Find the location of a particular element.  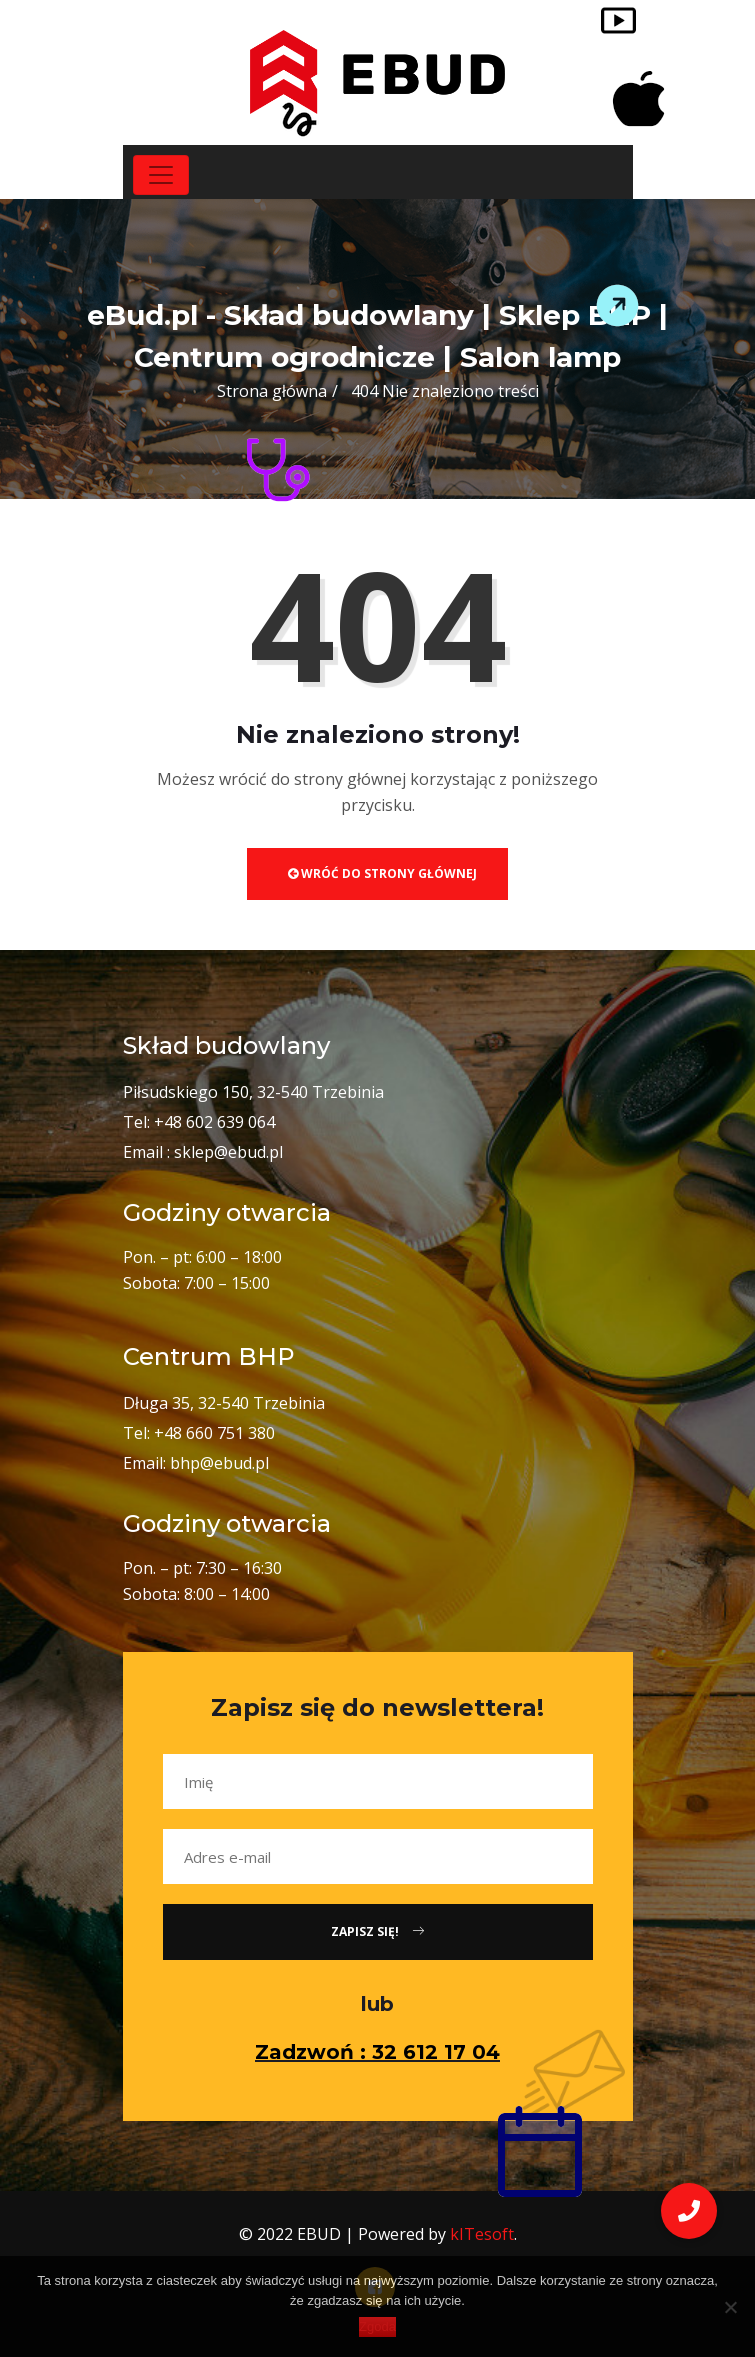

open link in new tab or window is located at coordinates (617, 305).